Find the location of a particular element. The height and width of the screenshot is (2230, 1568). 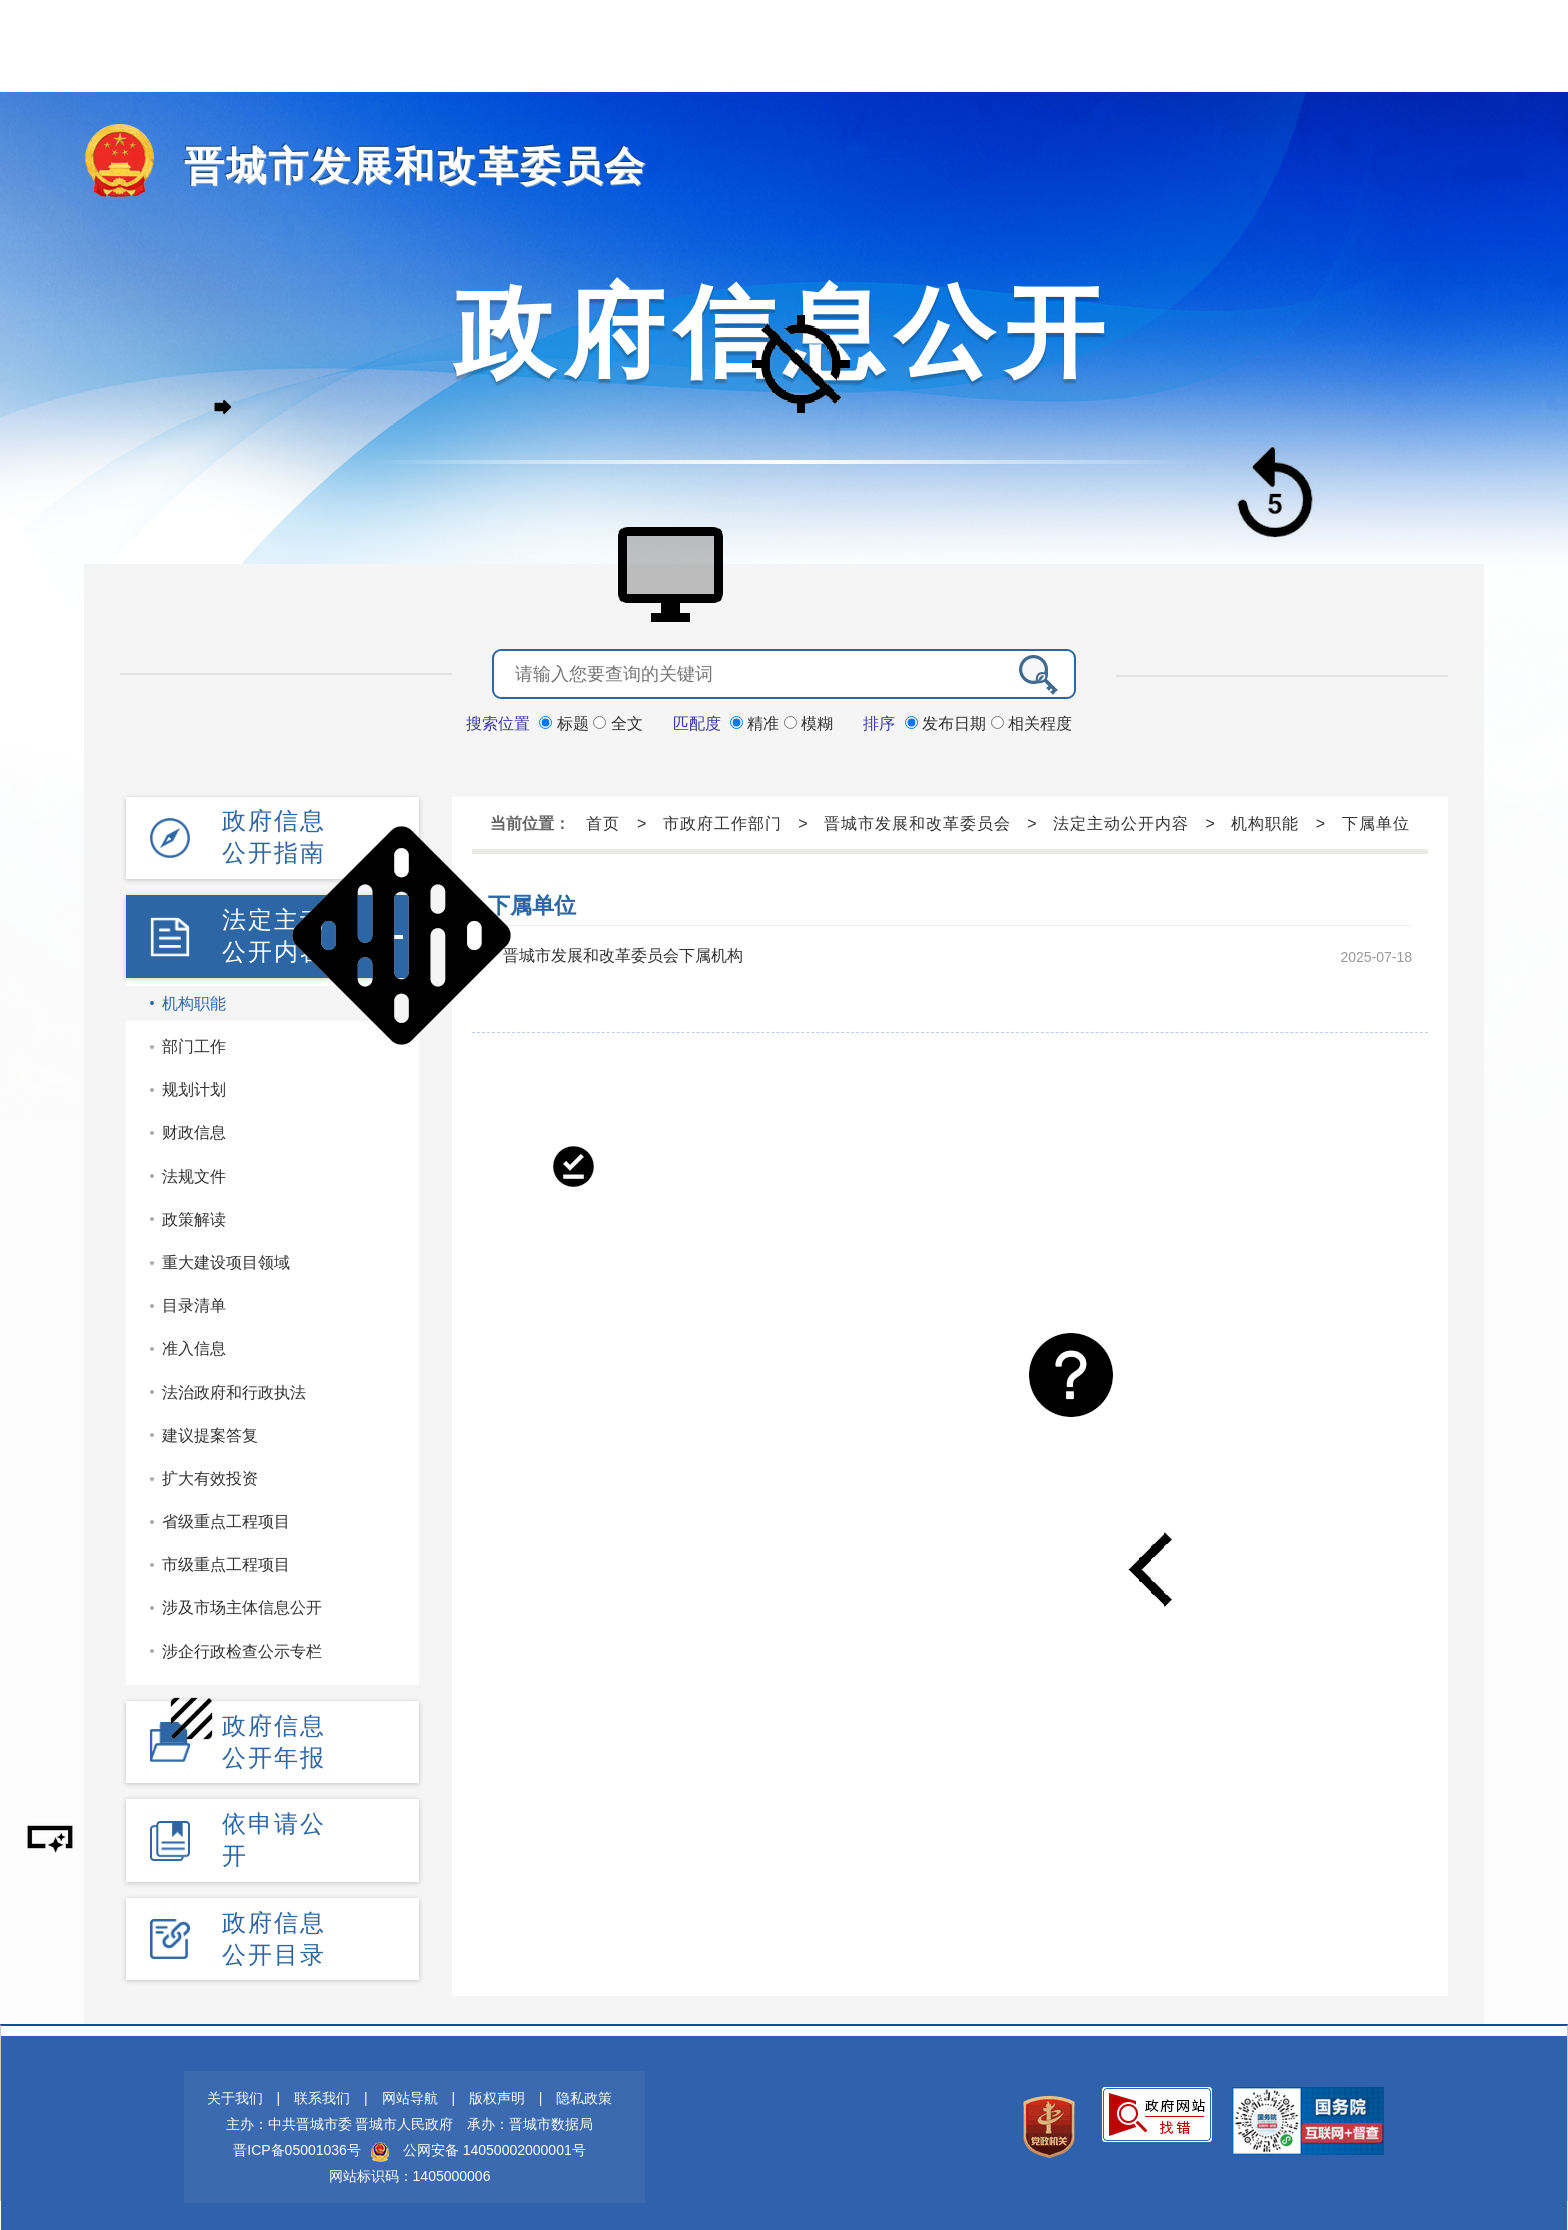

apply a texture or pattern overlay is located at coordinates (191, 1718).